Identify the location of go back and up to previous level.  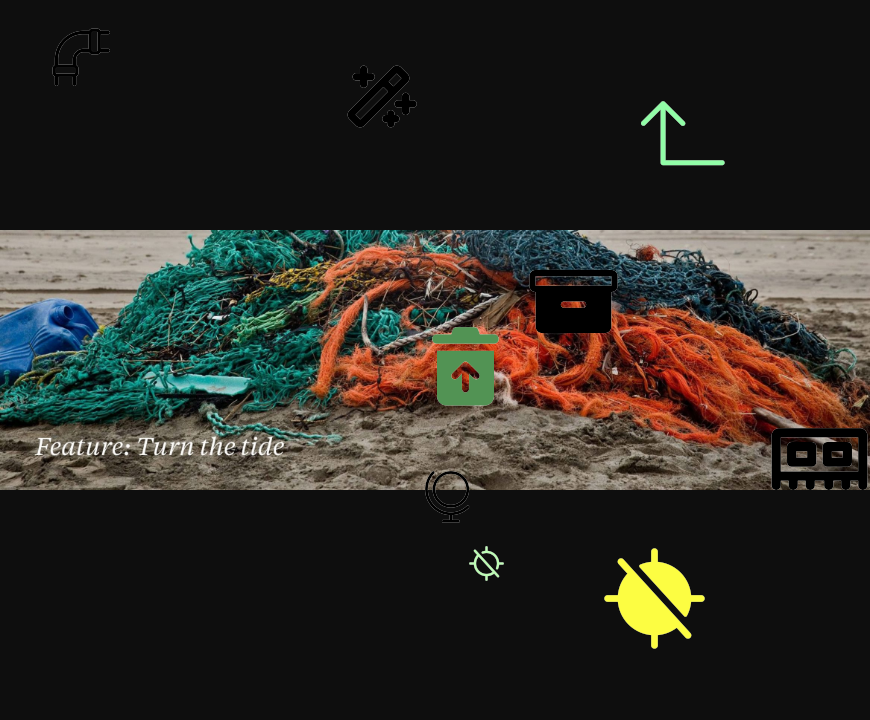
(679, 136).